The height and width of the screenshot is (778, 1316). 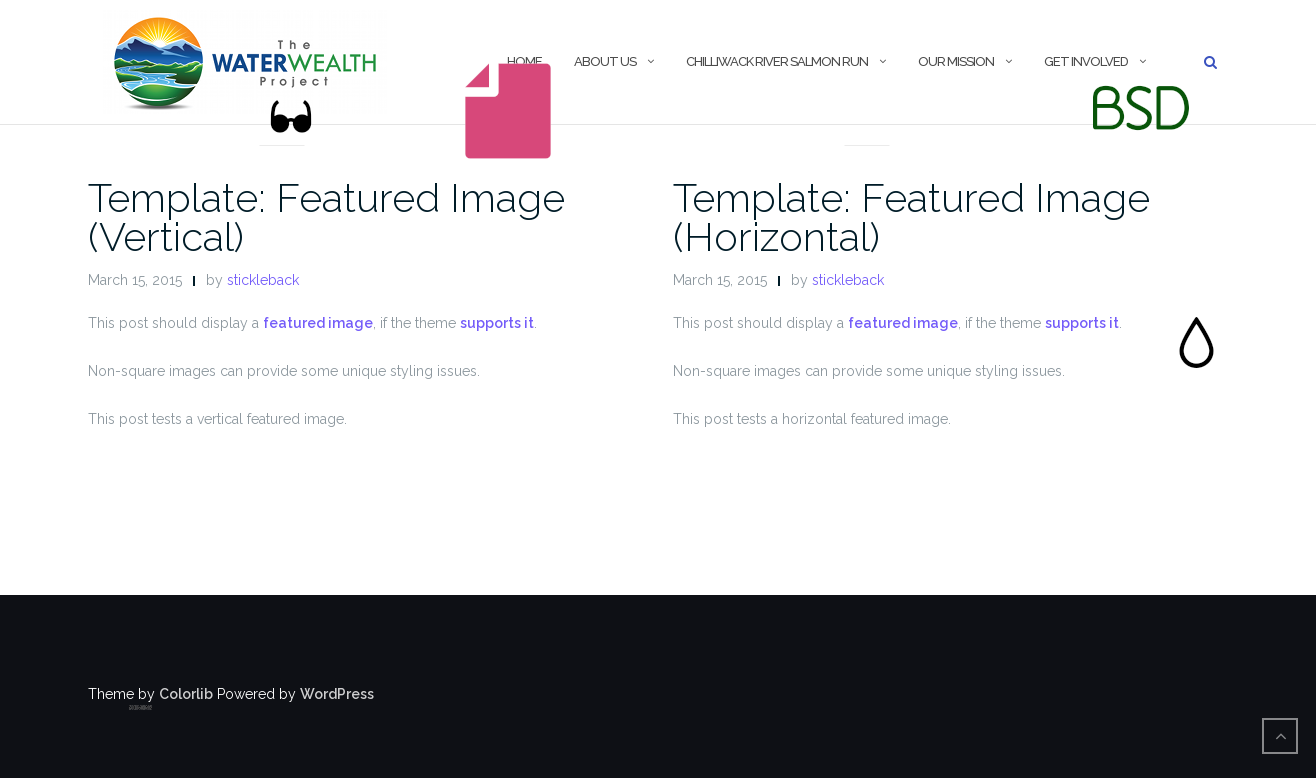 I want to click on Siemens company logo, so click(x=140, y=707).